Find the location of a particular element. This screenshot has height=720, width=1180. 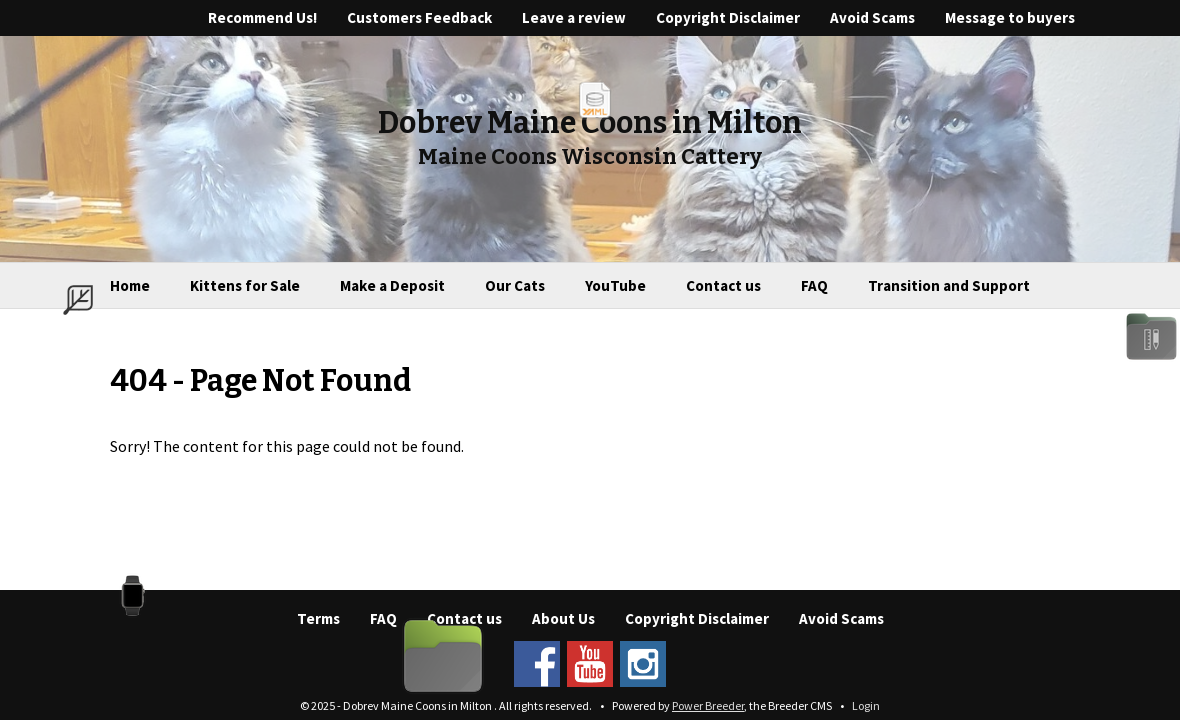

enable power saving or eco mode is located at coordinates (78, 300).